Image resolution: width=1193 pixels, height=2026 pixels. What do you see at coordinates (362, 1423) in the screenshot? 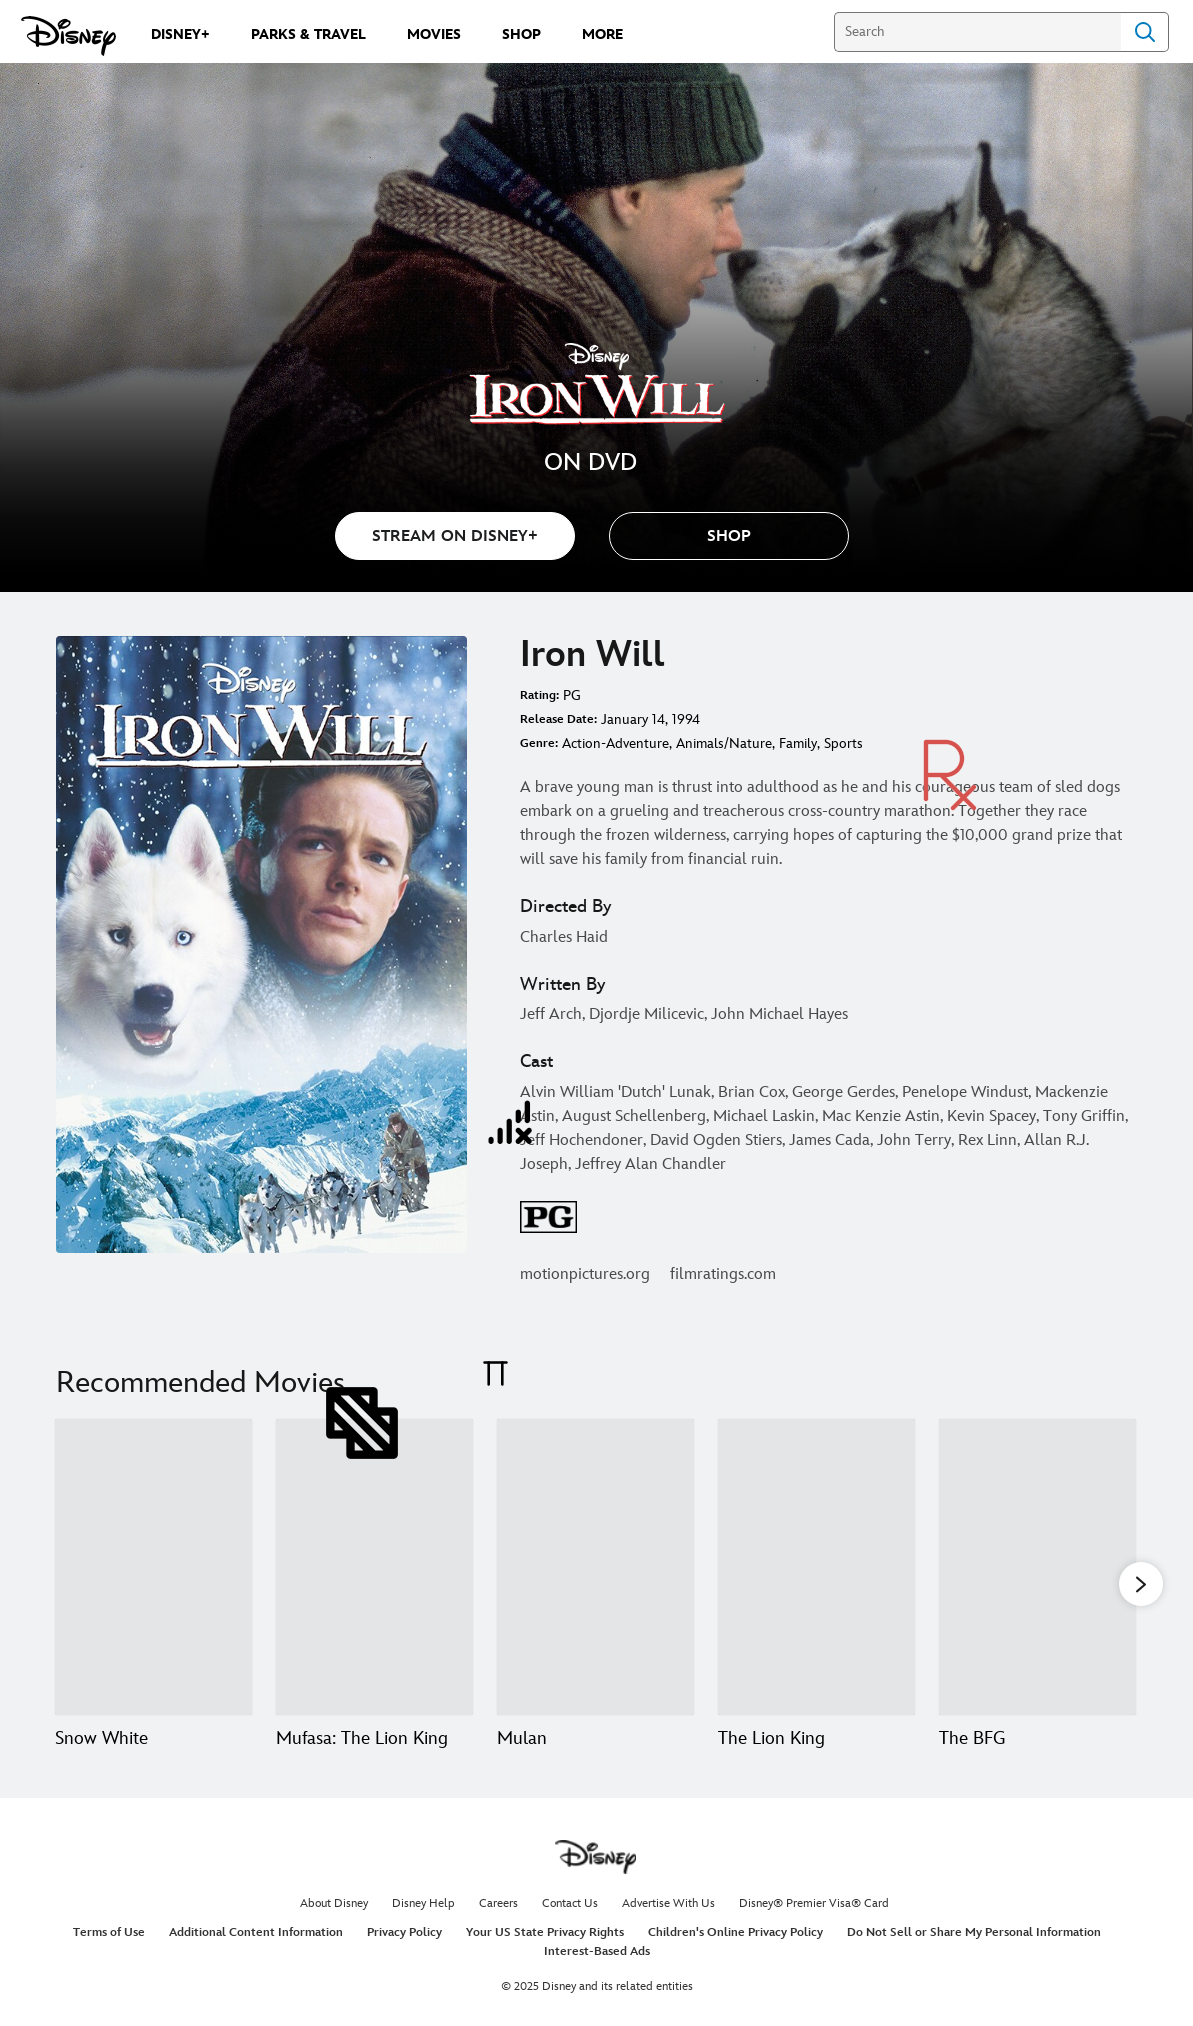
I see `unite or merge two shapes` at bounding box center [362, 1423].